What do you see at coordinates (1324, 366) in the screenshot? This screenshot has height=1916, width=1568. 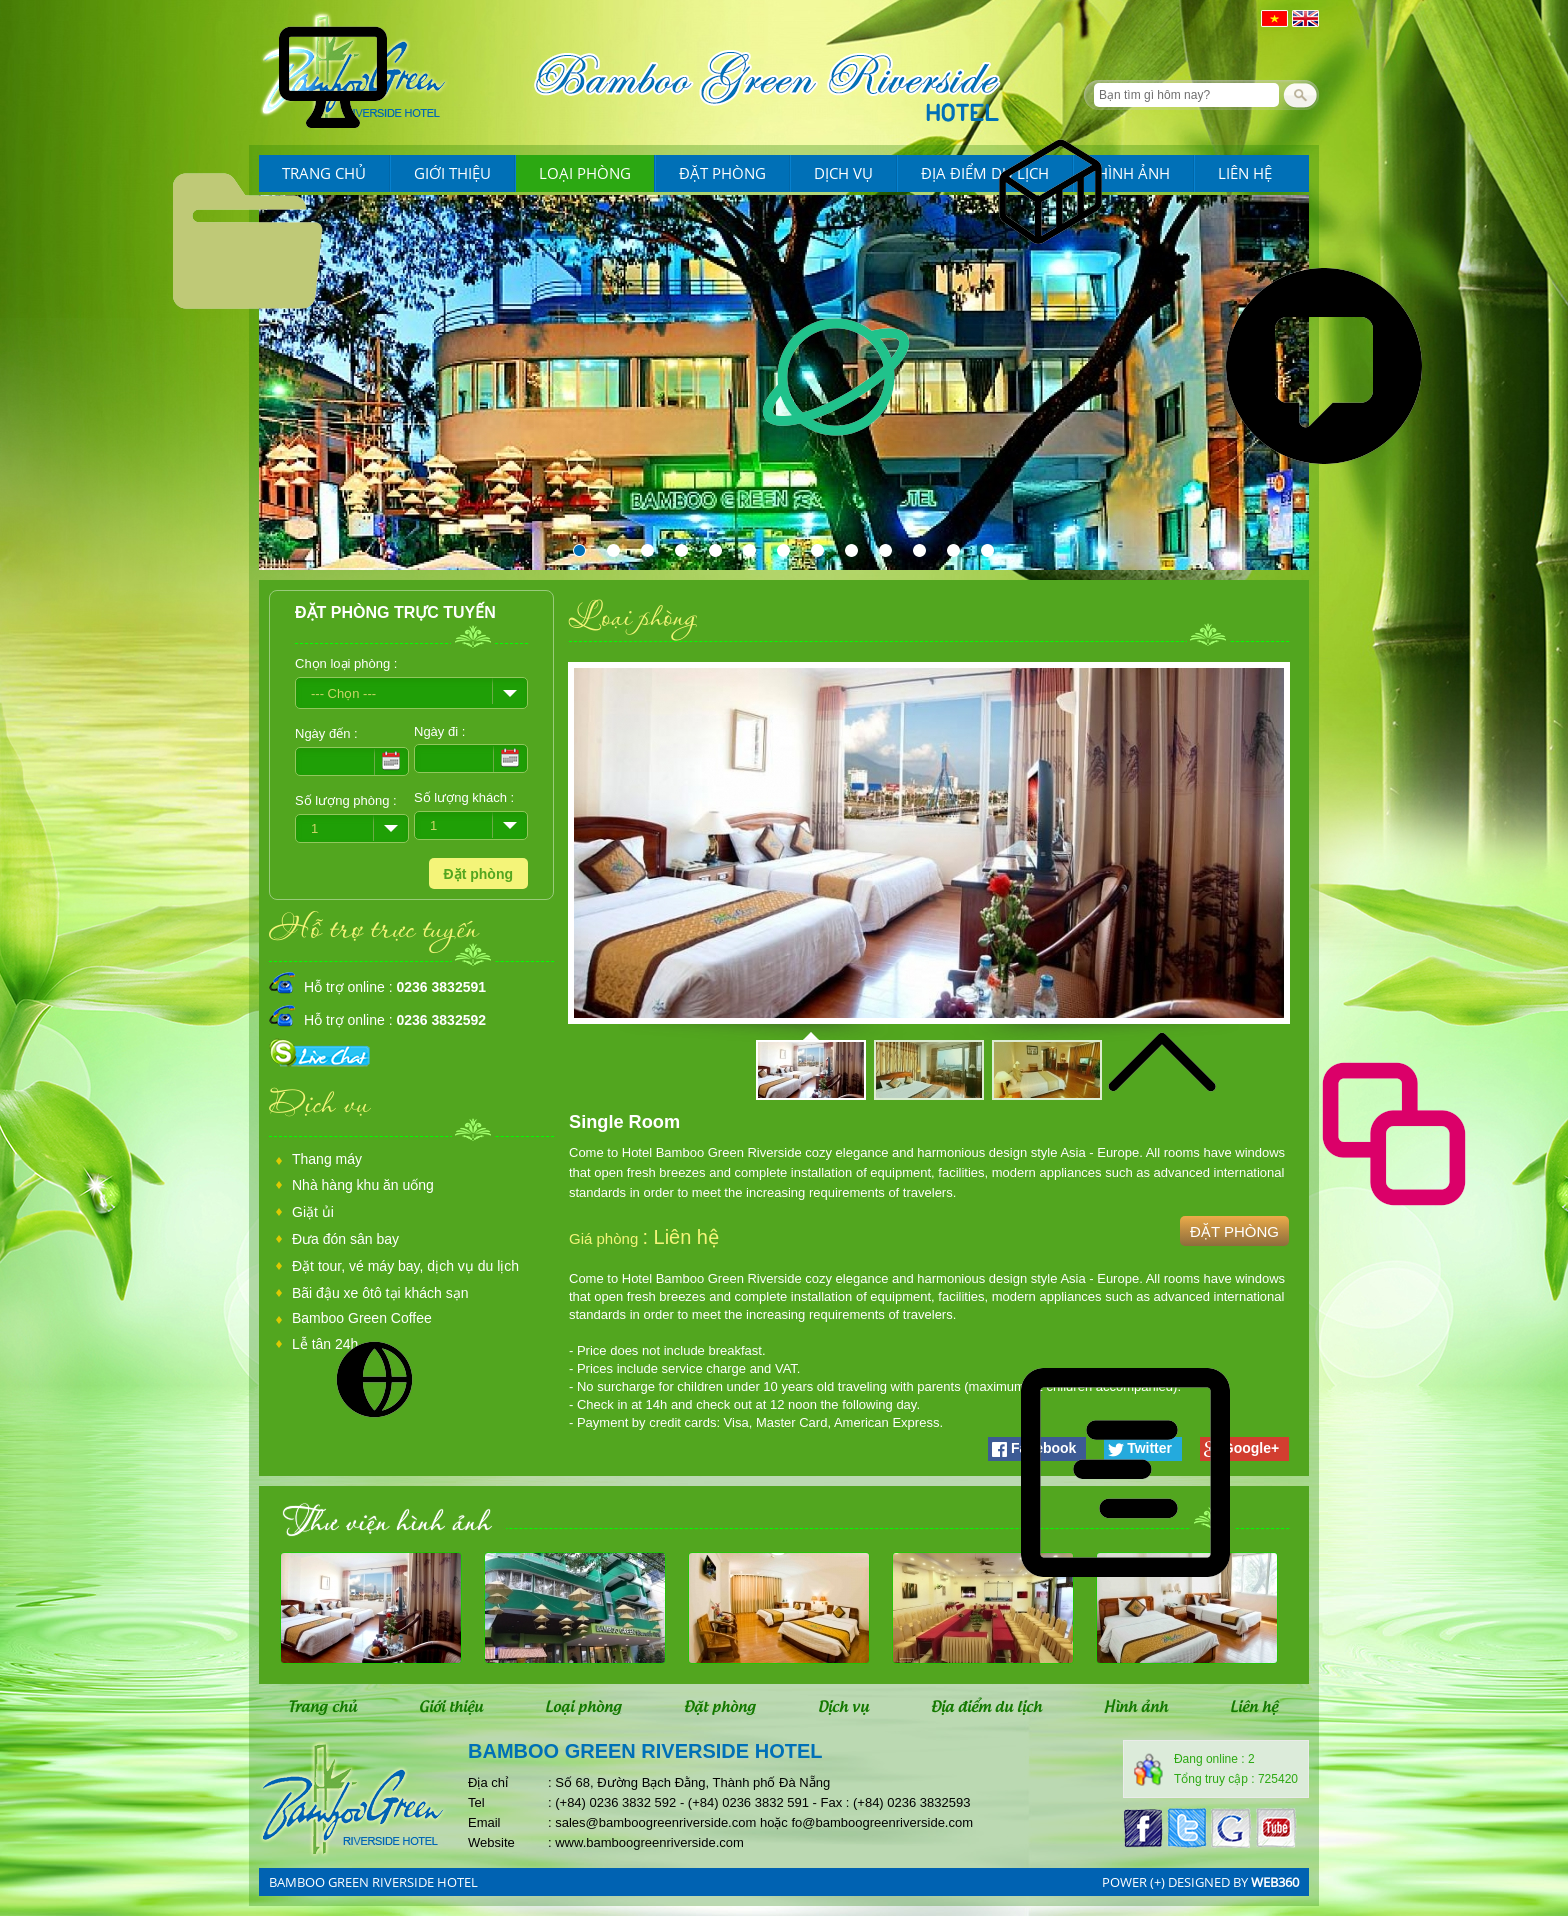 I see `view discussion feed` at bounding box center [1324, 366].